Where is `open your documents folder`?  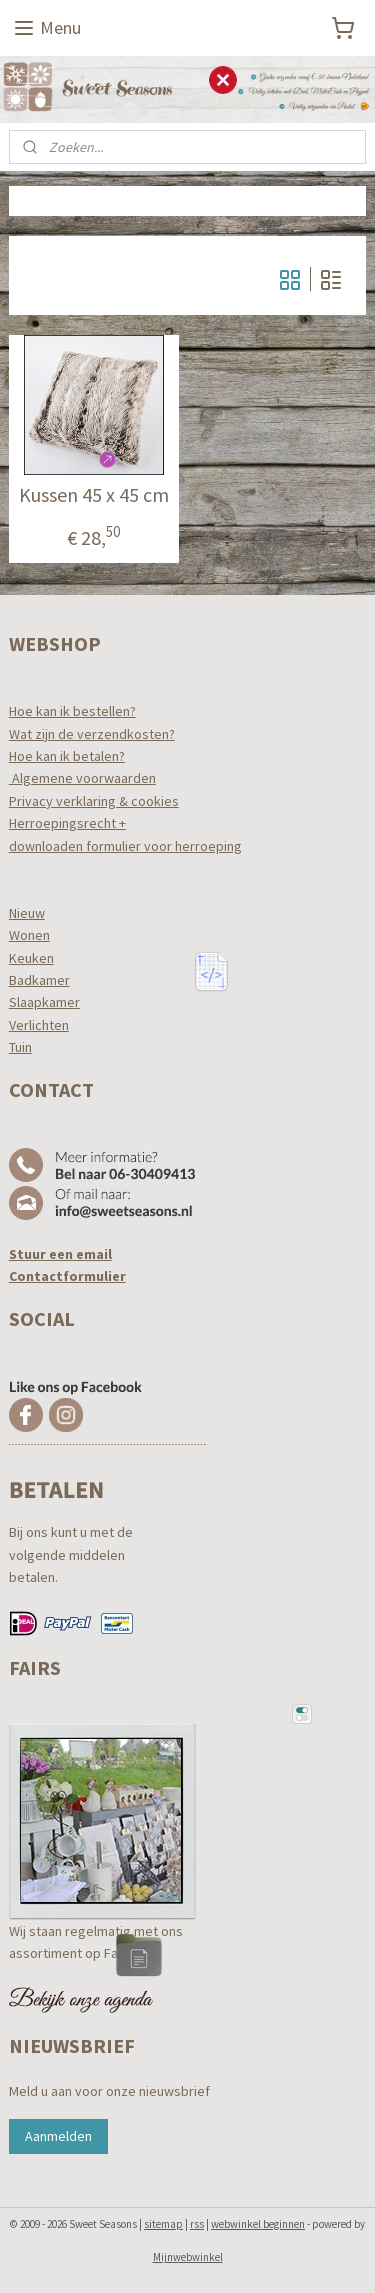 open your documents folder is located at coordinates (139, 1955).